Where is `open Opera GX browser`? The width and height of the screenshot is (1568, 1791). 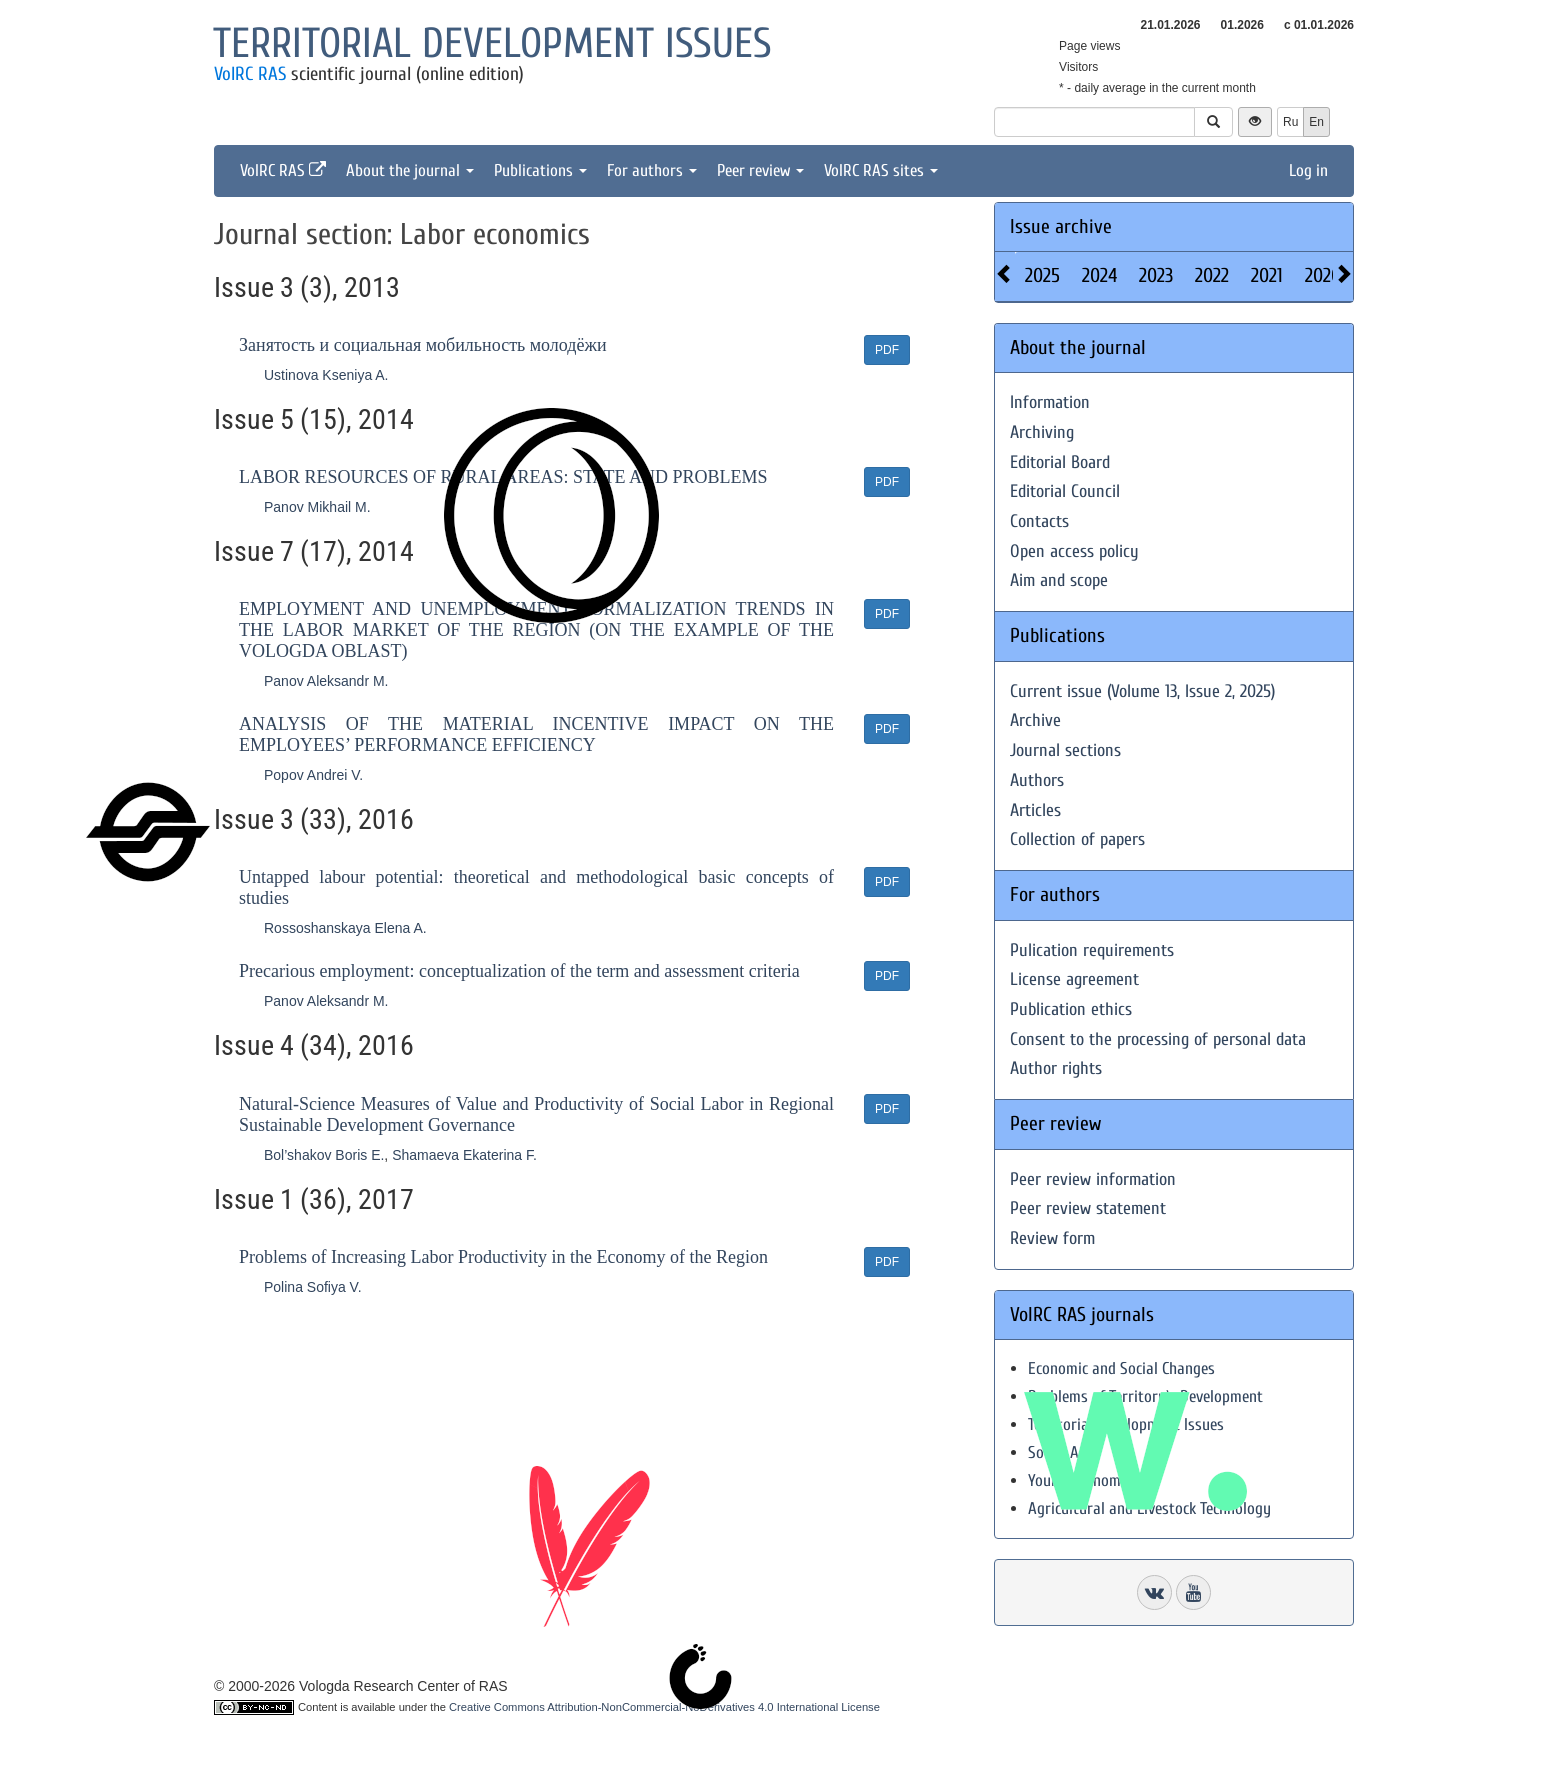
open Opera GX browser is located at coordinates (551, 515).